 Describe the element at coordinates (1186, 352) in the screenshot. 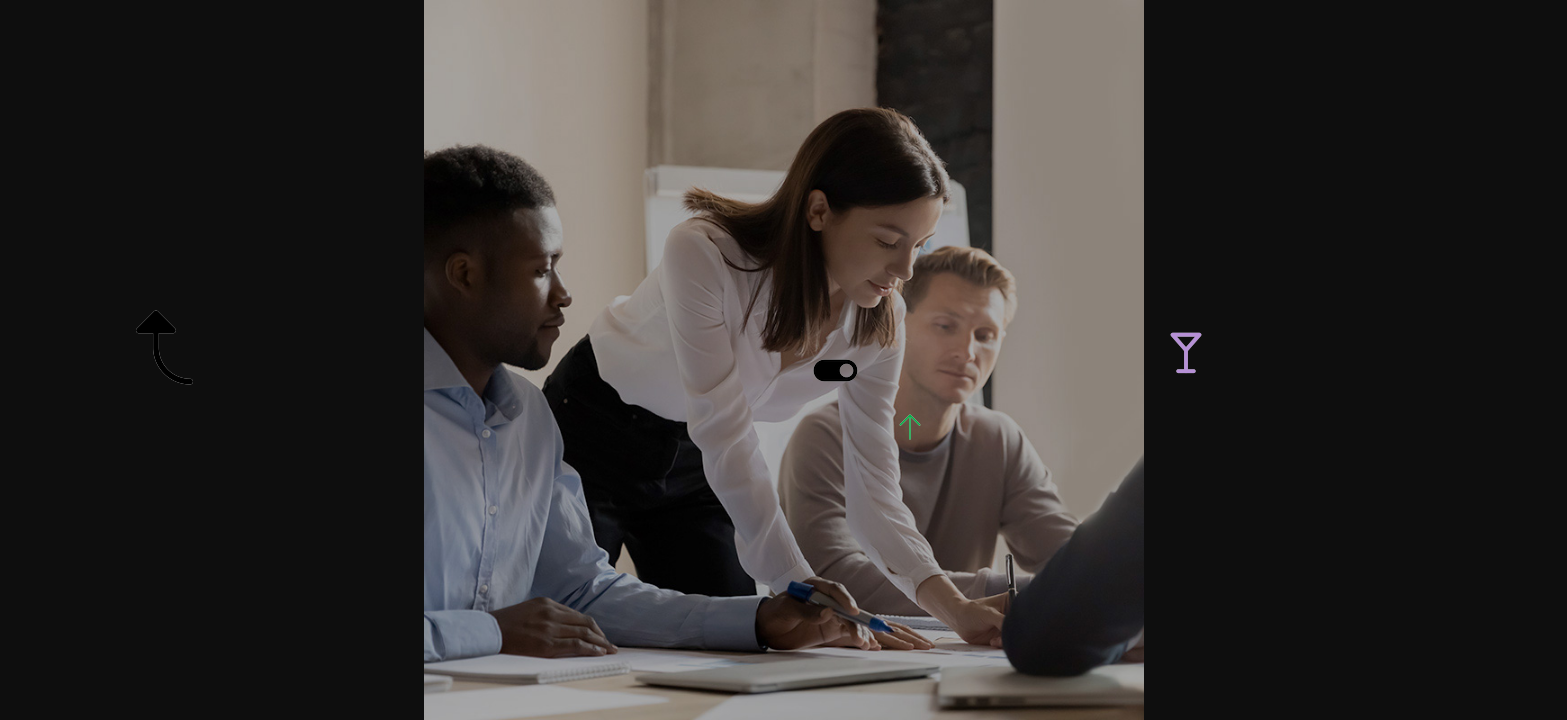

I see `browse cocktail or drink recipes` at that location.